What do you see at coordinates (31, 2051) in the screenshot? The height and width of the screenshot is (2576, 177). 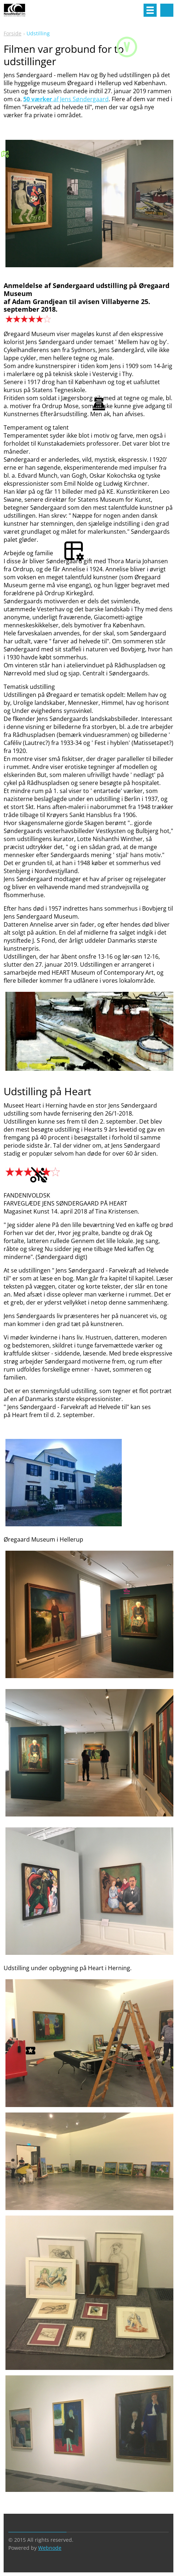 I see `view local events or entertainment` at bounding box center [31, 2051].